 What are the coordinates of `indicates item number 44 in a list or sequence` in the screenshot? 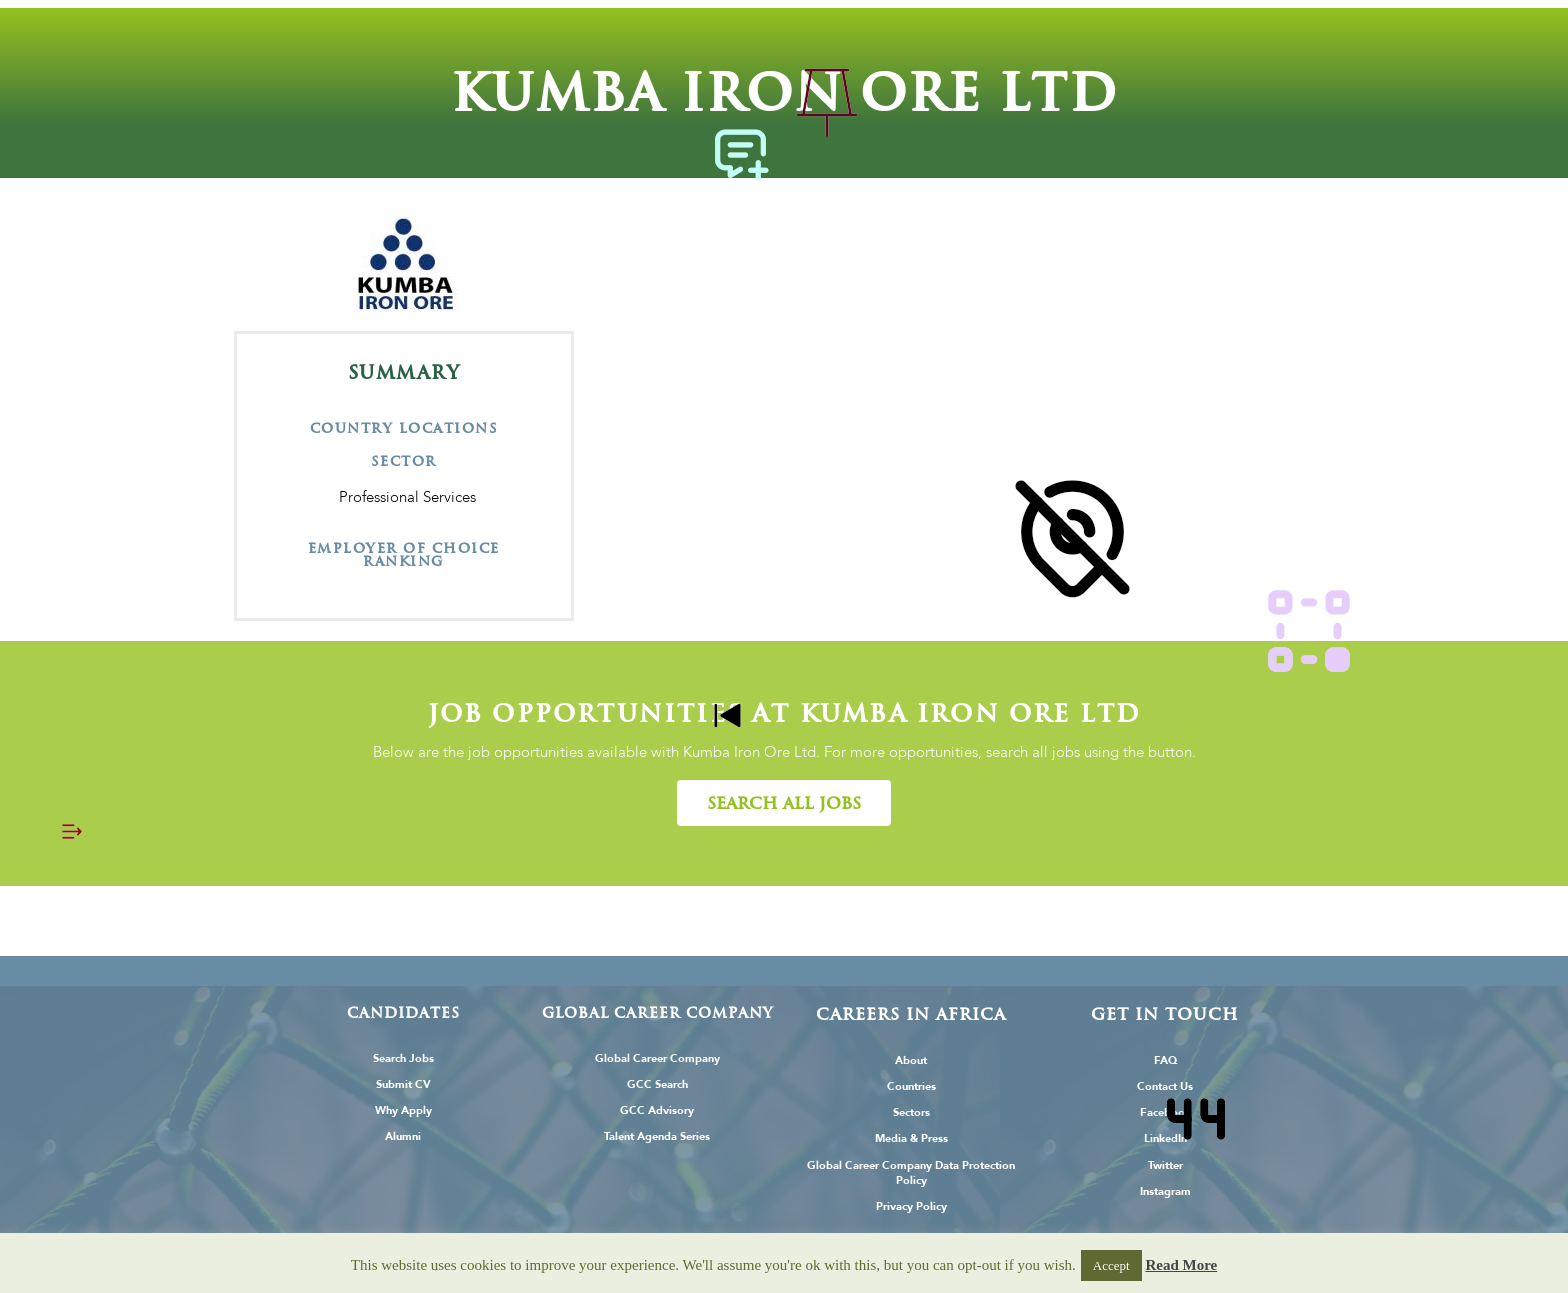 It's located at (1196, 1119).